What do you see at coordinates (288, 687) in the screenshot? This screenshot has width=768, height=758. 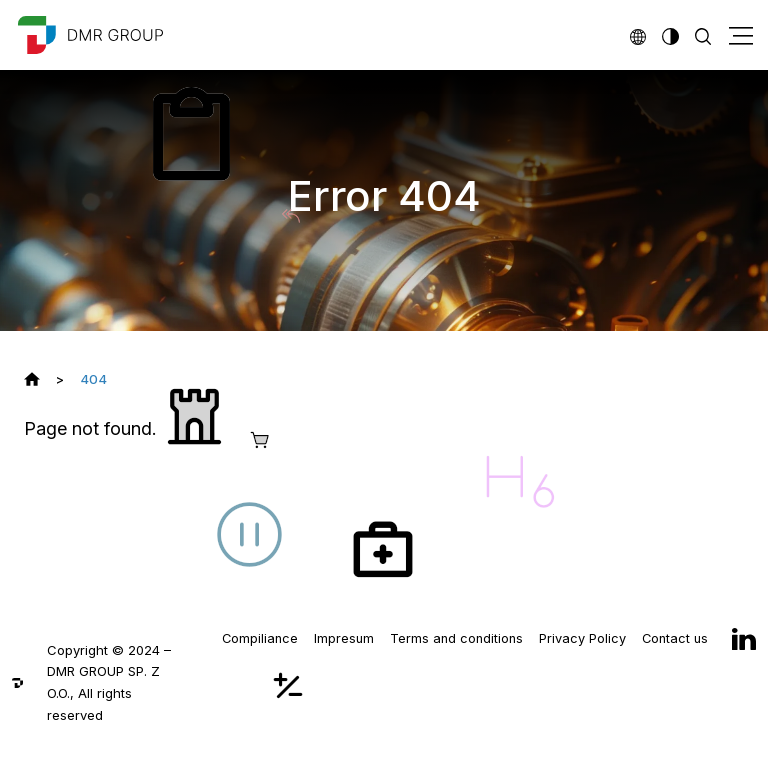 I see `toggle between adding or subtracting values` at bounding box center [288, 687].